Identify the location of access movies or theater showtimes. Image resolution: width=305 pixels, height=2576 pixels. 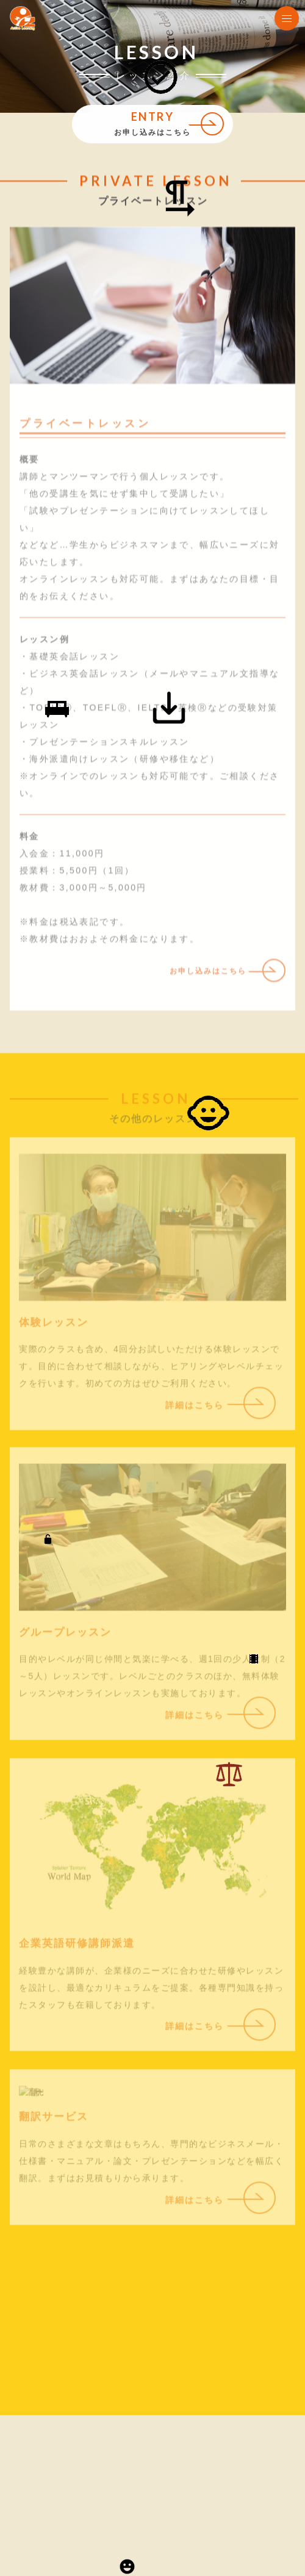
(253, 1659).